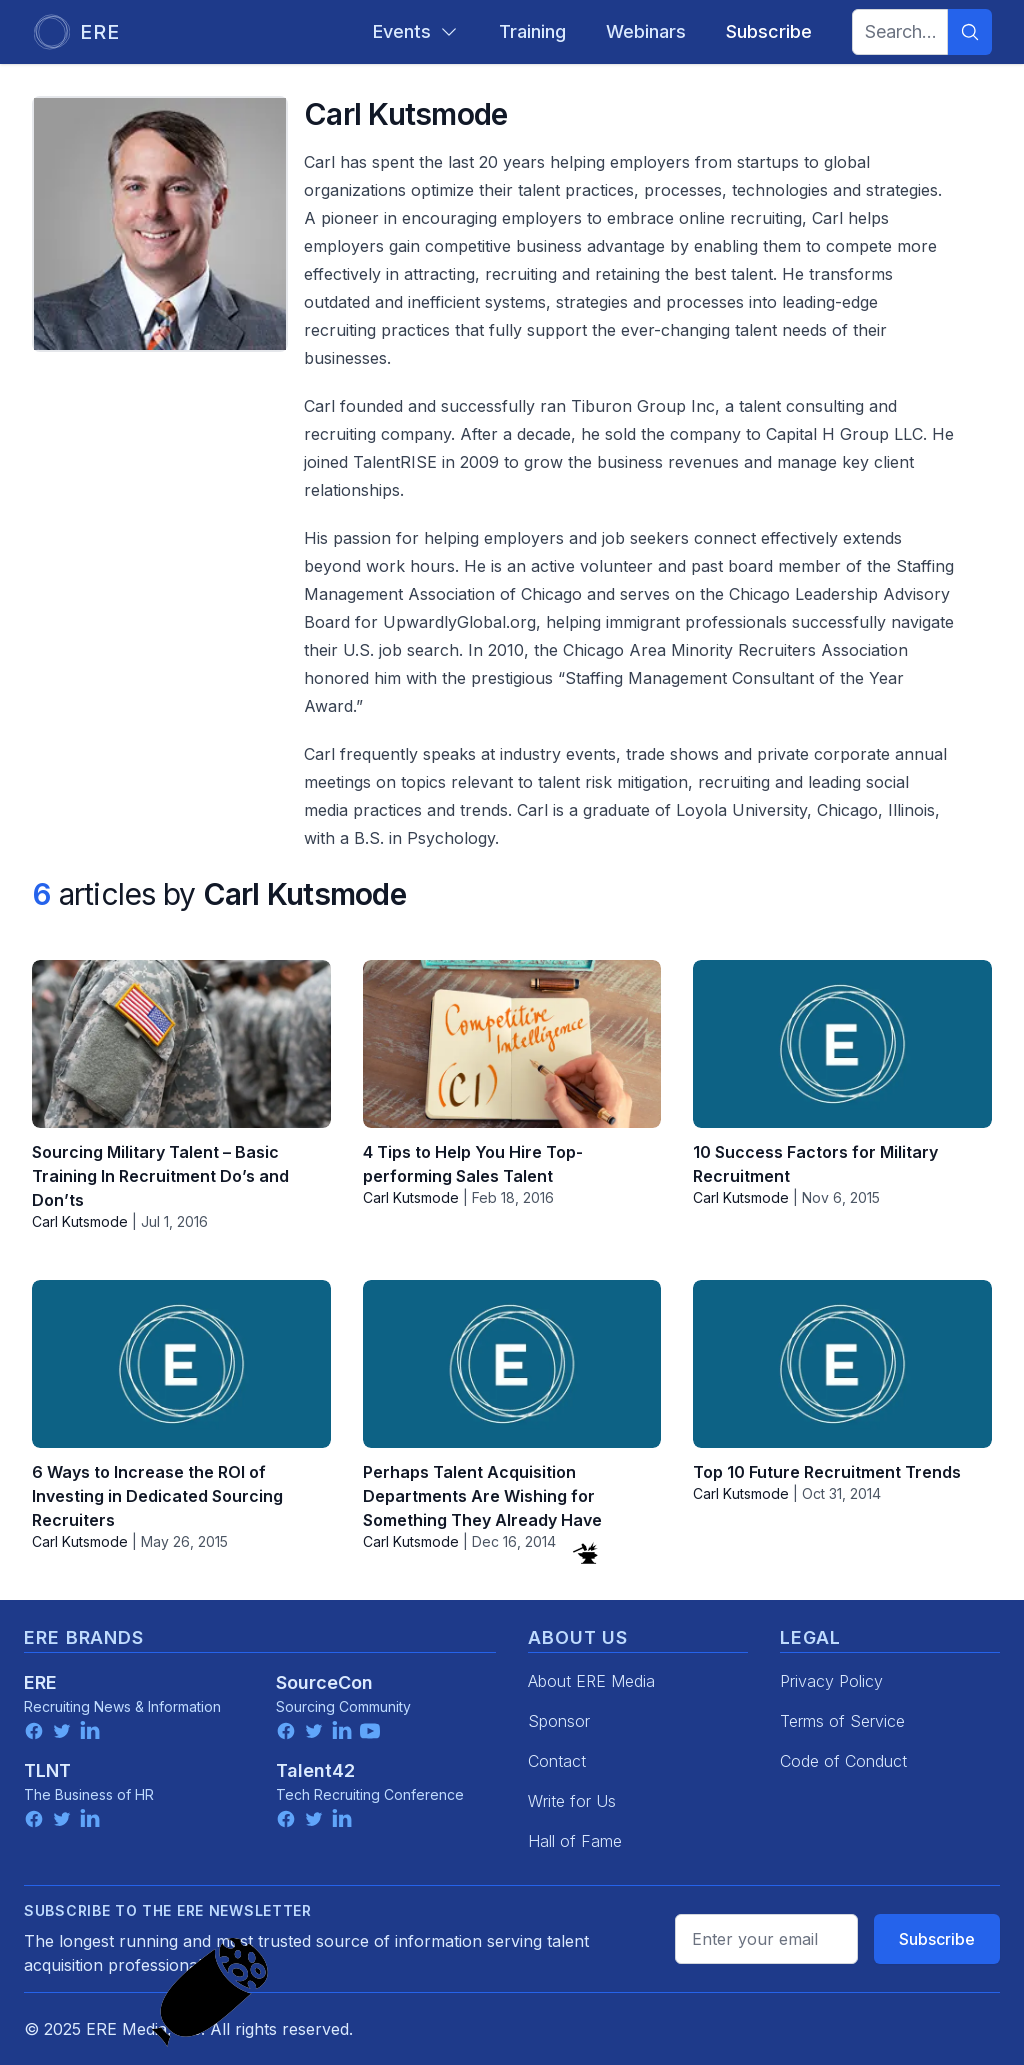 The image size is (1024, 2065). What do you see at coordinates (585, 1551) in the screenshot?
I see `access the blacksmithing or crafting menu` at bounding box center [585, 1551].